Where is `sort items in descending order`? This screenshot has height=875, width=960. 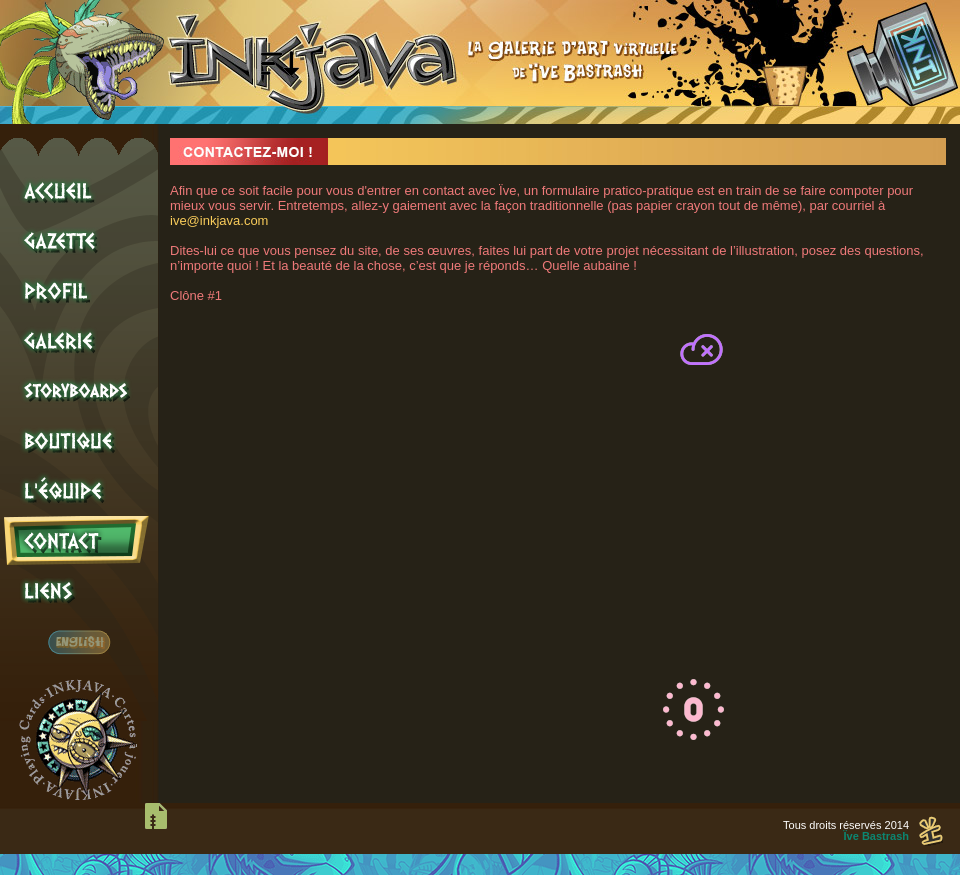
sort items in descending order is located at coordinates (280, 63).